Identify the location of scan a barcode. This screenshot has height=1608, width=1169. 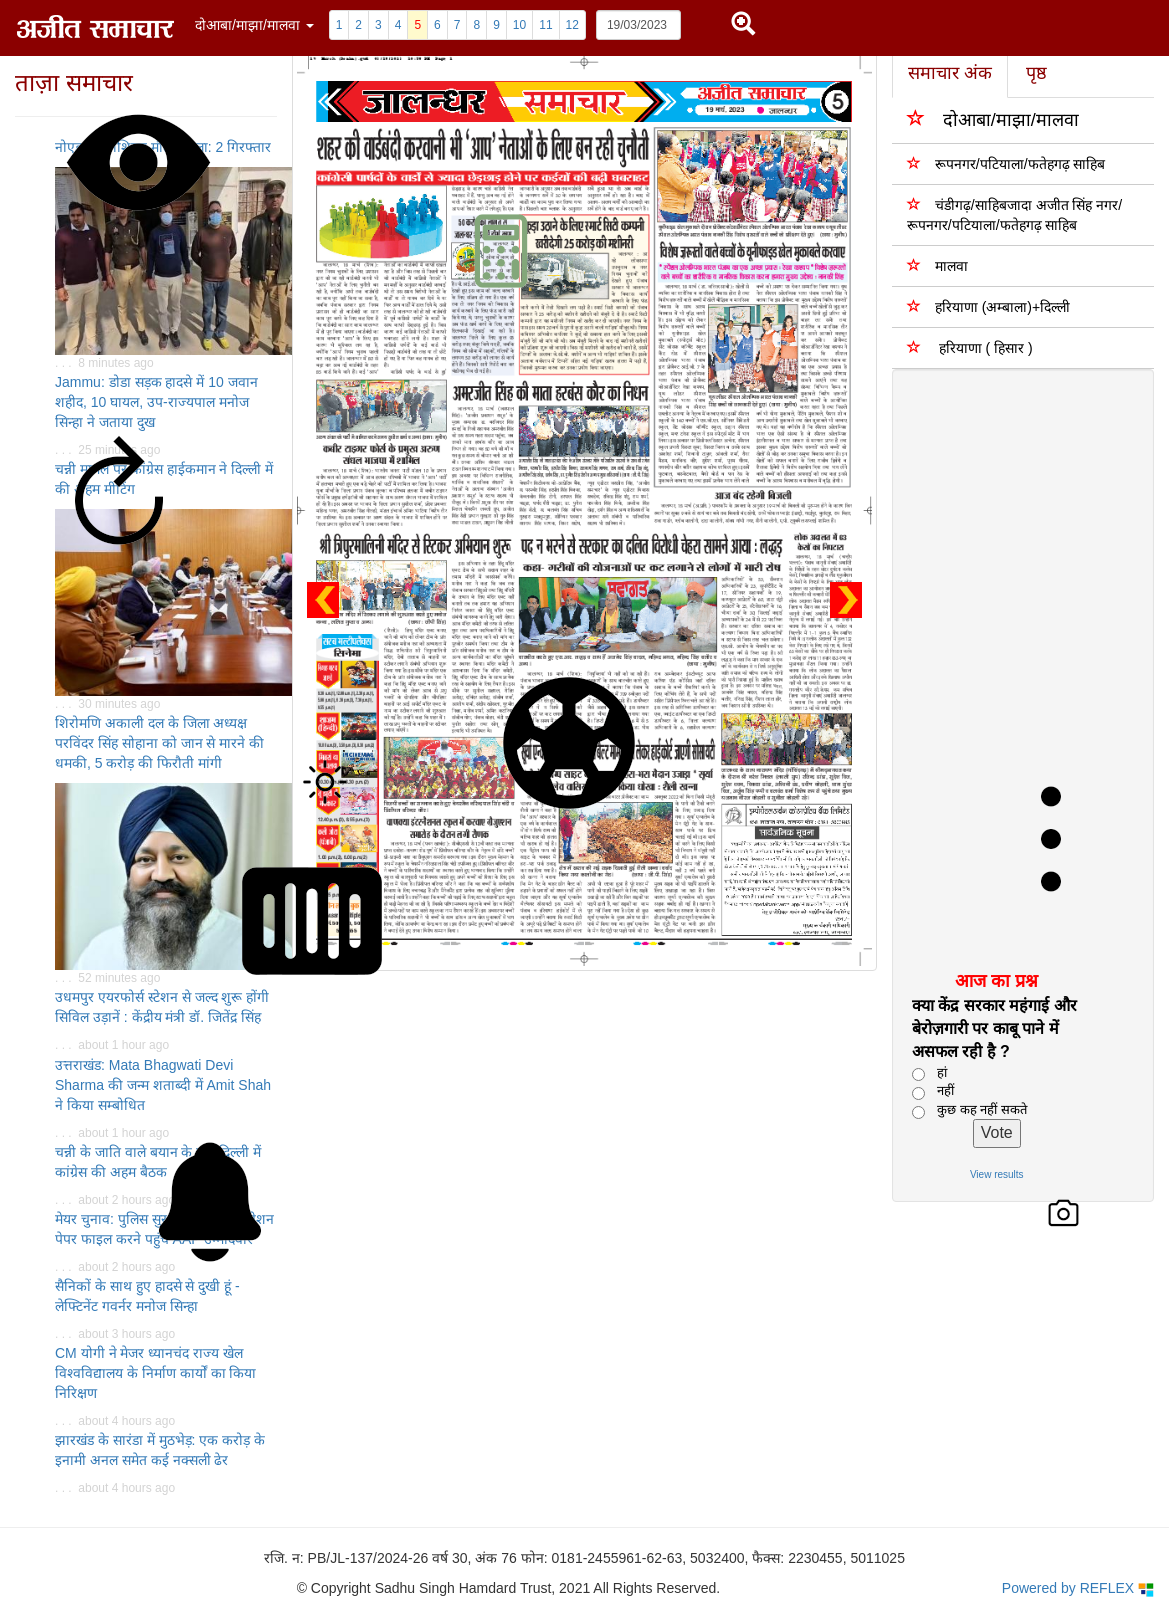
(312, 921).